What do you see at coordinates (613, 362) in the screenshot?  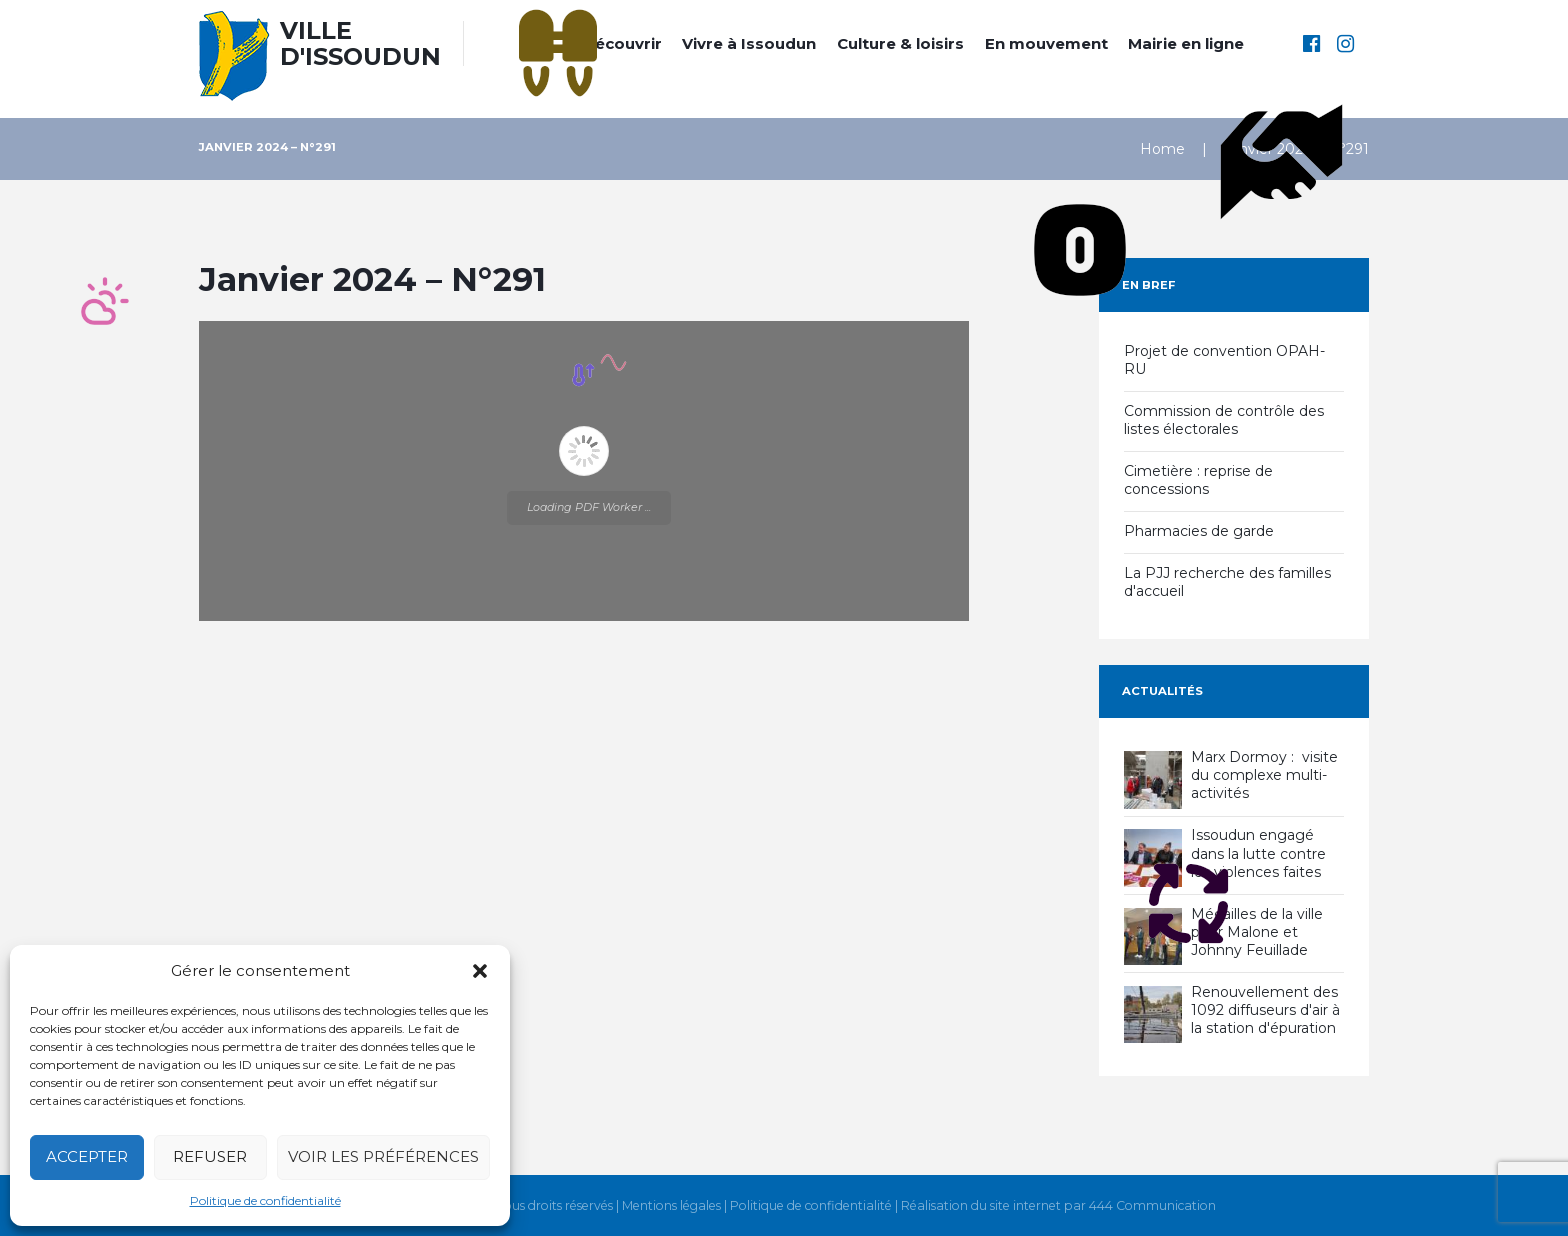 I see `indicates audio or sound wave settings` at bounding box center [613, 362].